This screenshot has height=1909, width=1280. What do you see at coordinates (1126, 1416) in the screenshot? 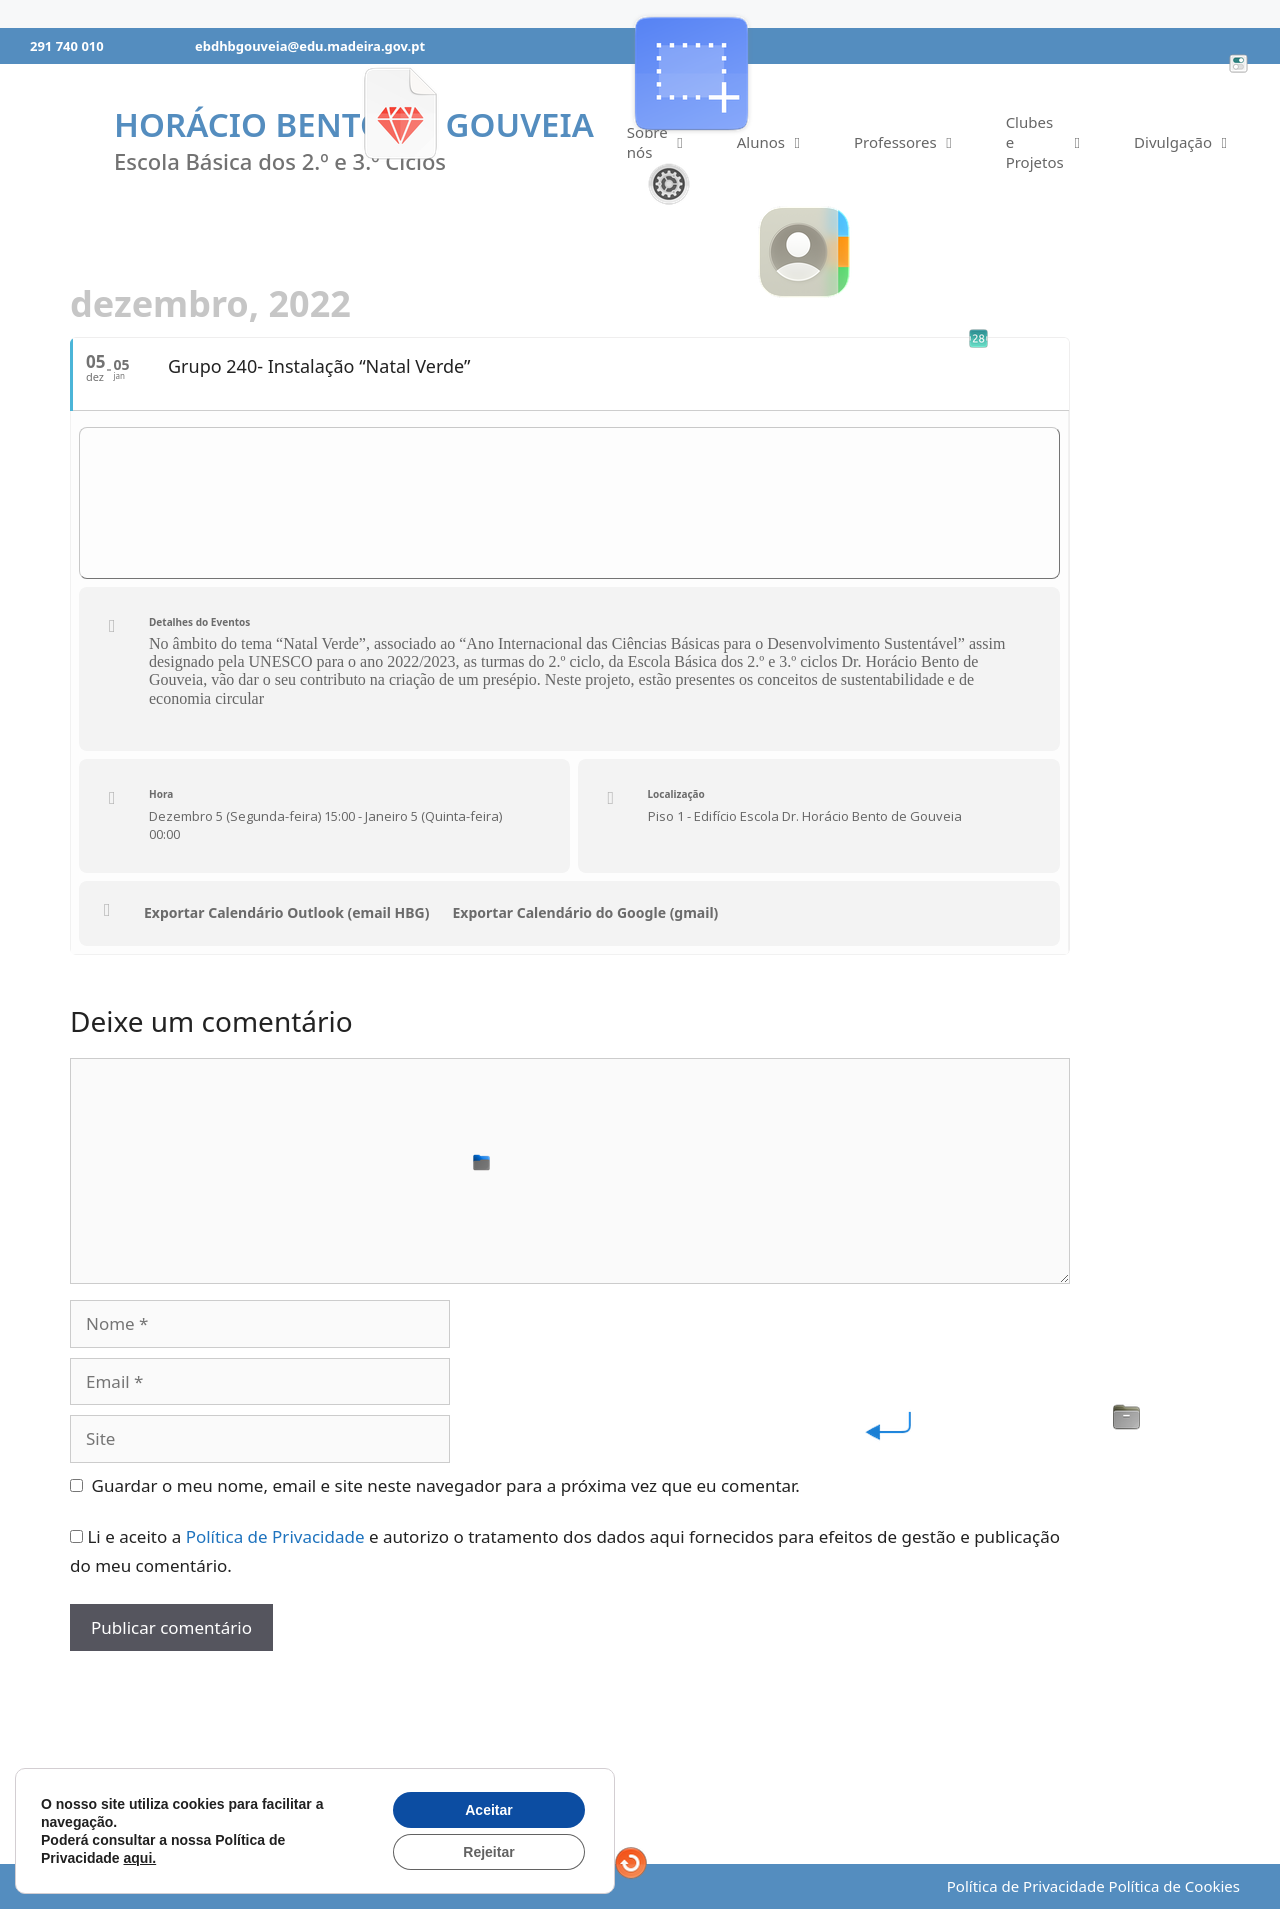
I see `open the nautilus file manager` at bounding box center [1126, 1416].